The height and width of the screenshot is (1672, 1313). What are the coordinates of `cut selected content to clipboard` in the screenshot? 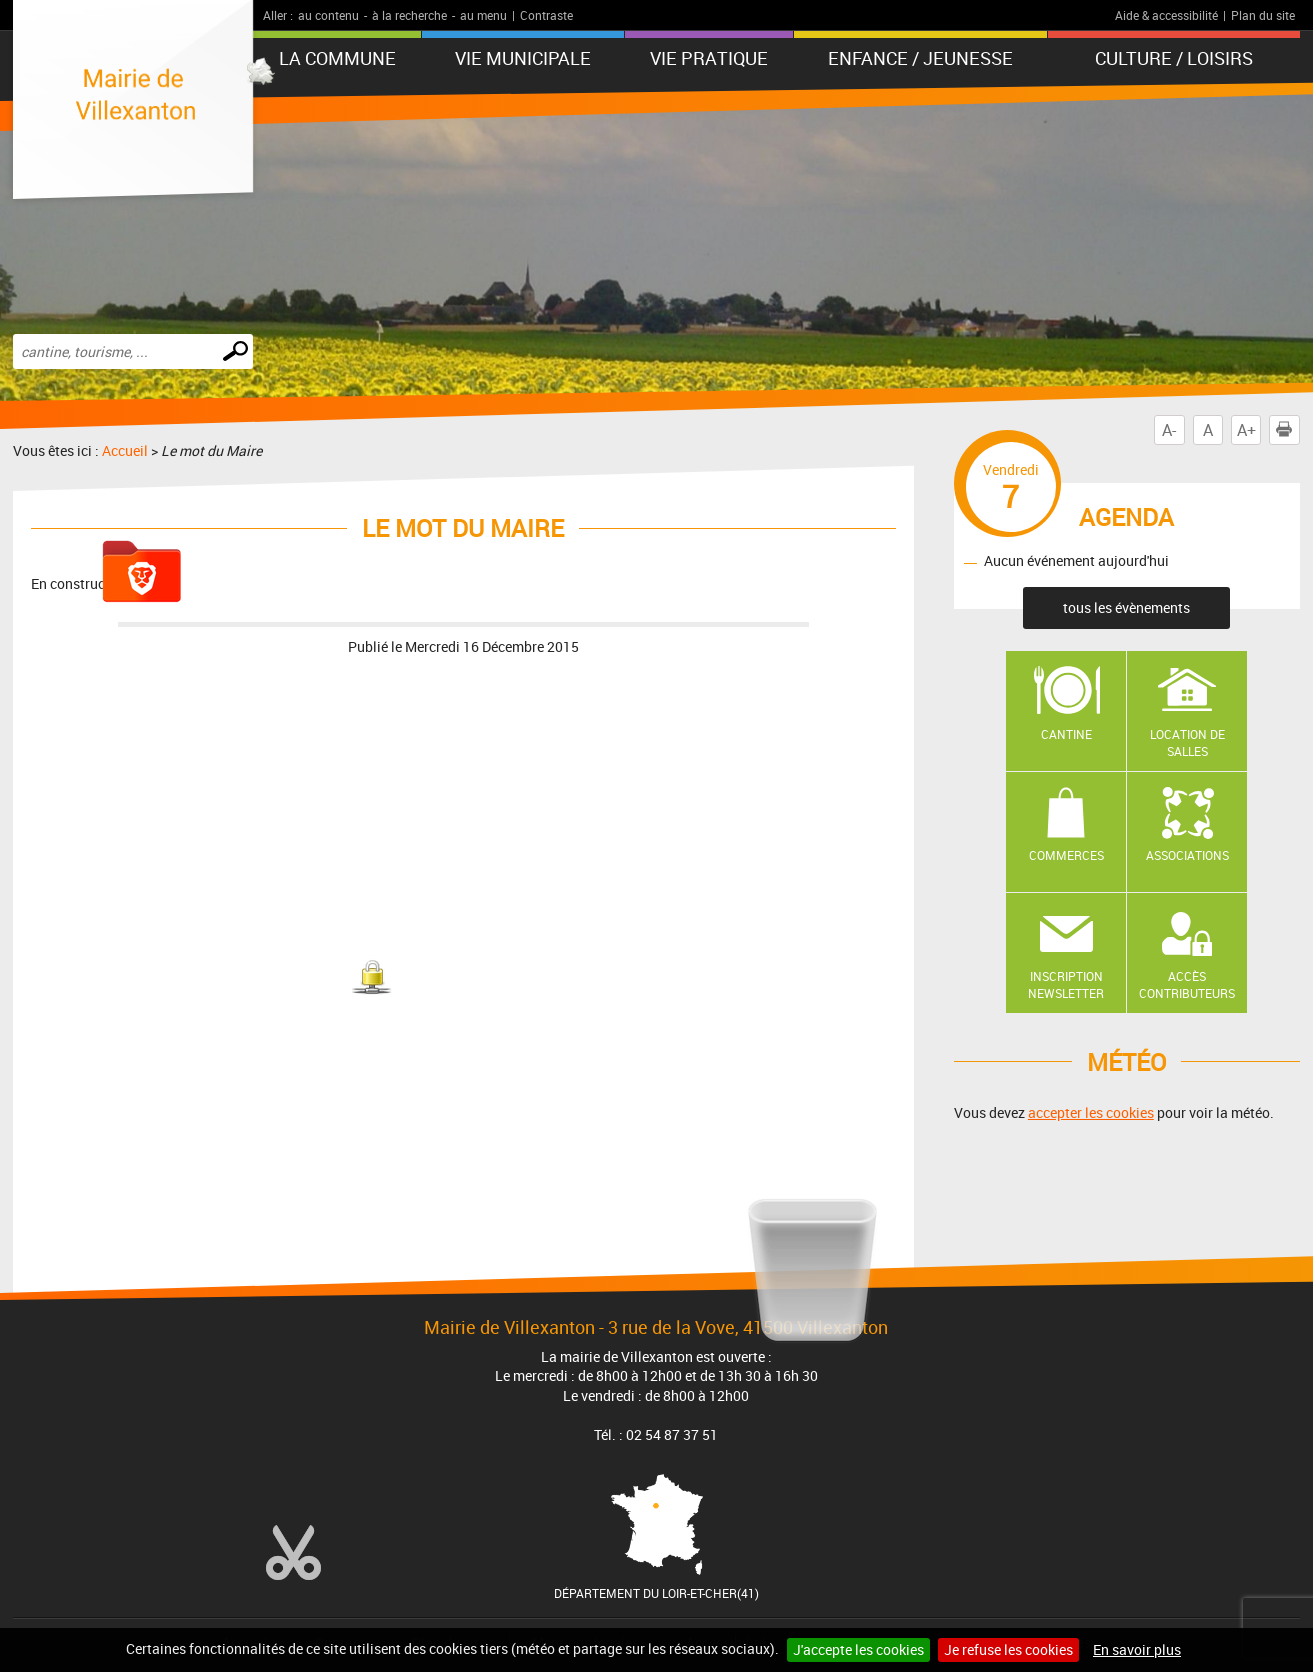 It's located at (293, 1552).